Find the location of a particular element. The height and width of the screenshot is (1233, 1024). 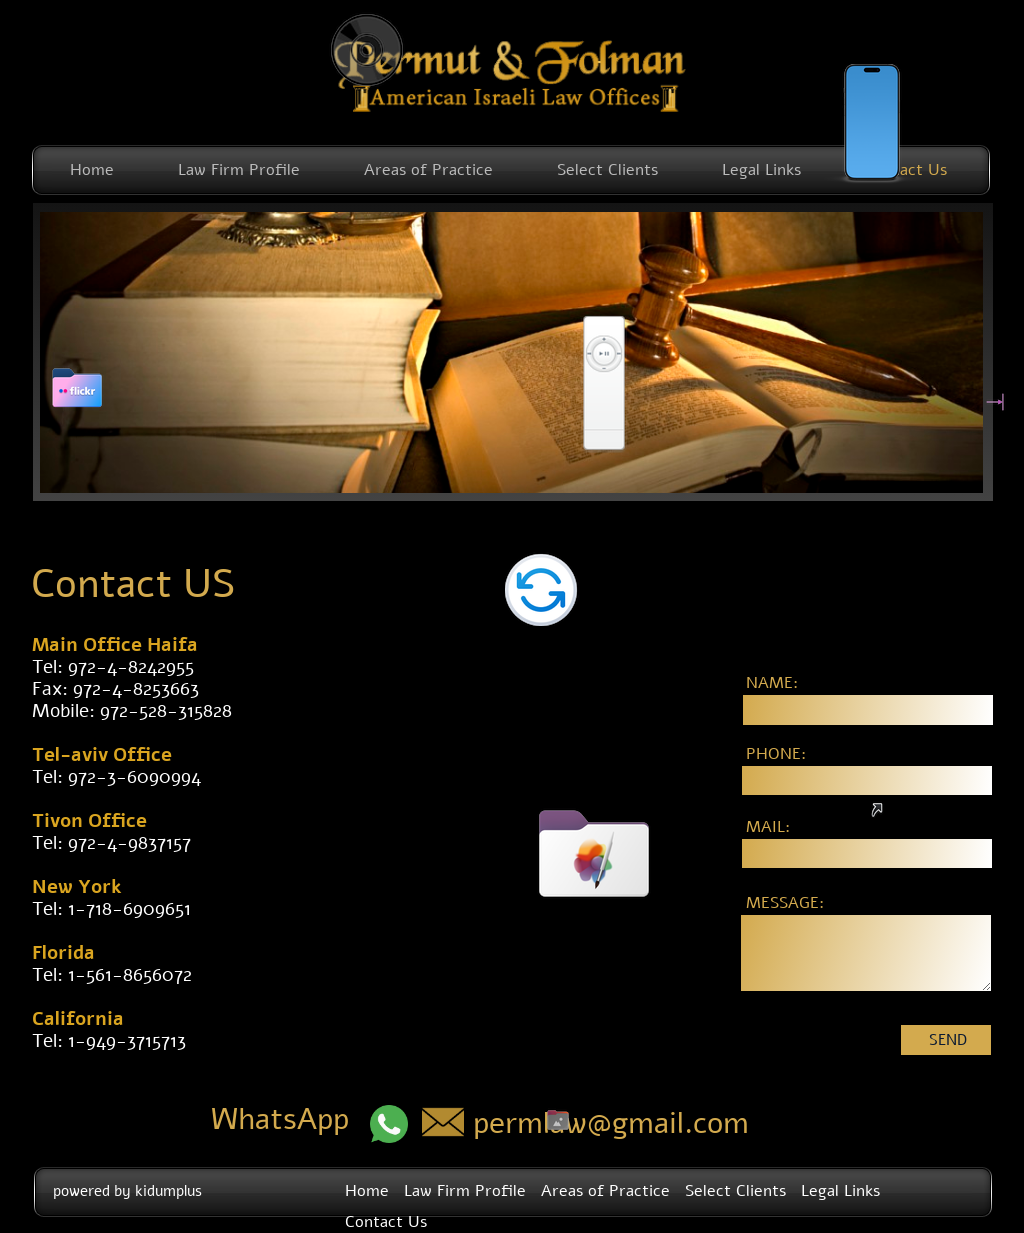

iPhone 16 Pro device icon is located at coordinates (872, 124).